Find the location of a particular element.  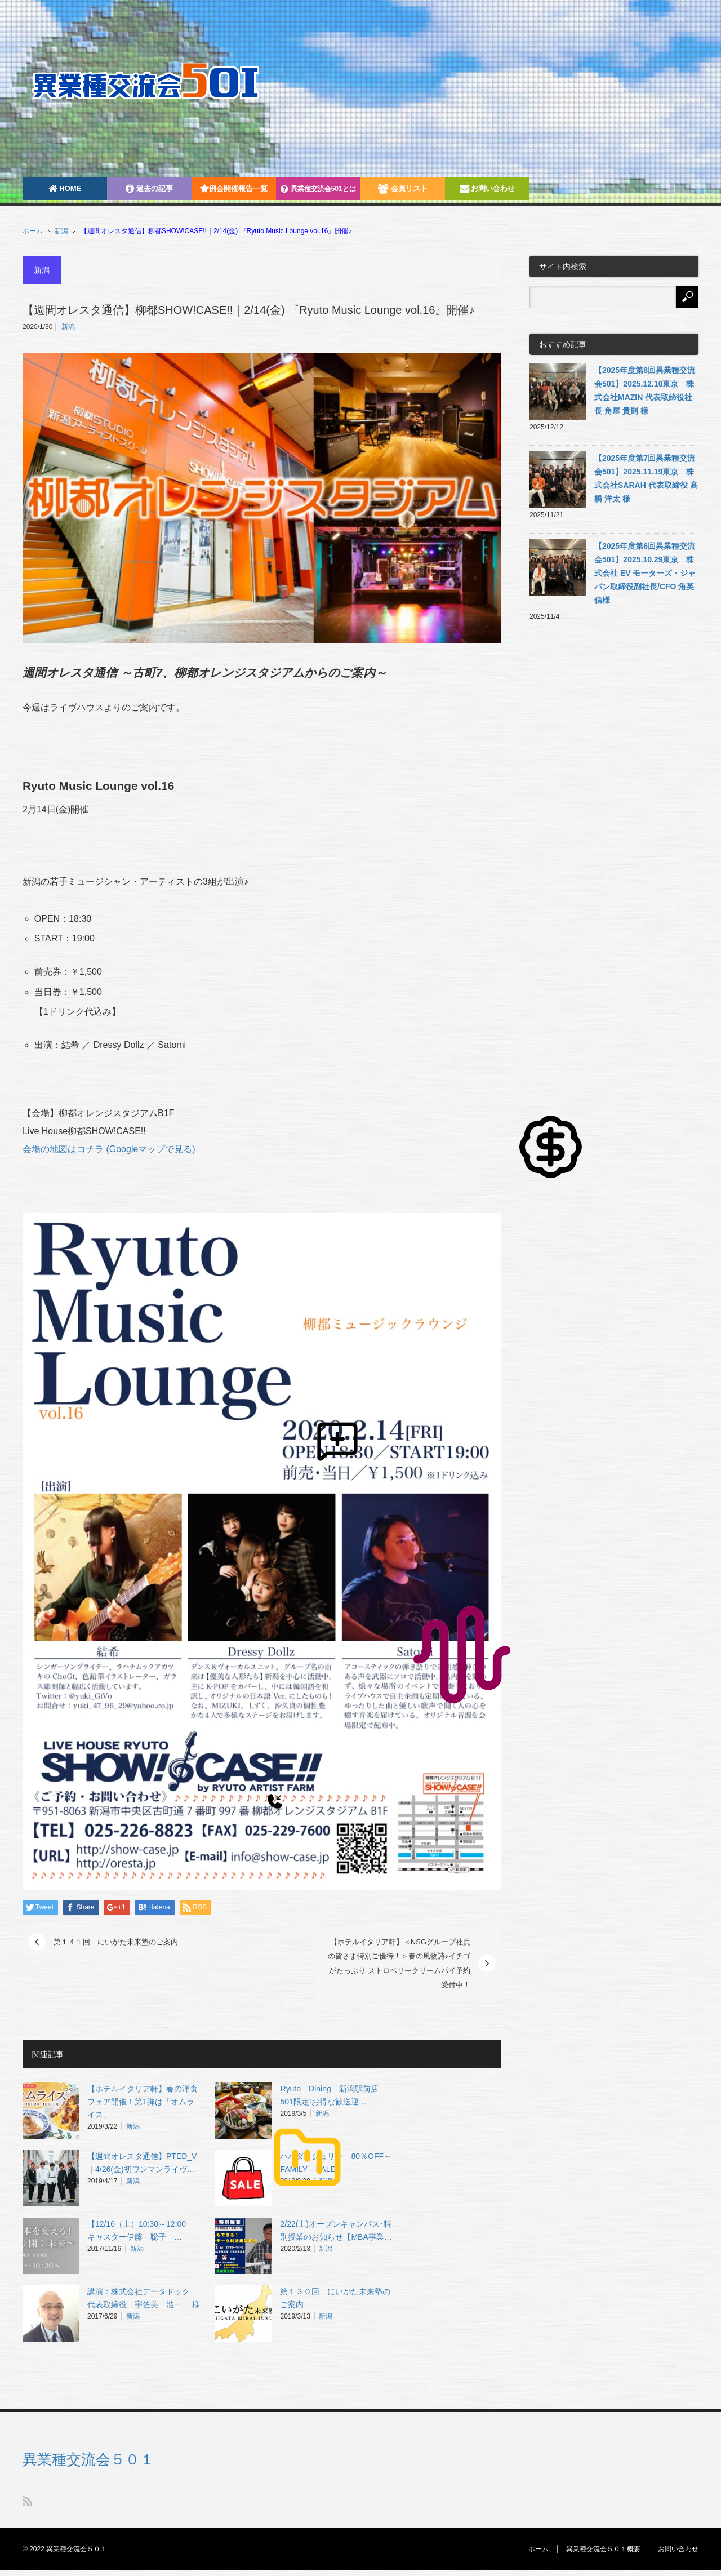

audio waveform visualization is located at coordinates (462, 1655).